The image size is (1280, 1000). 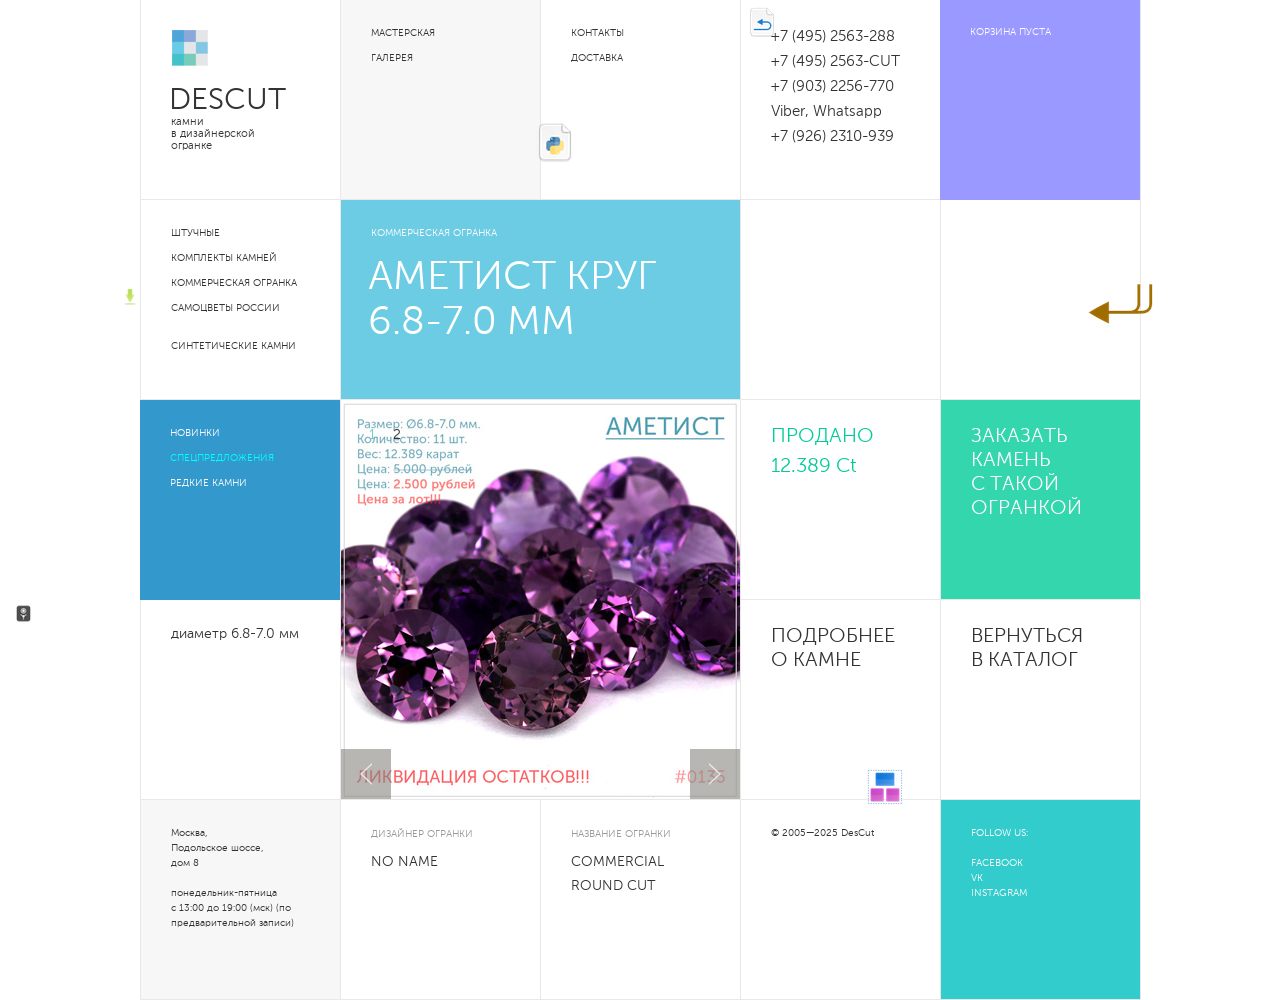 What do you see at coordinates (130, 296) in the screenshot?
I see `save the current document` at bounding box center [130, 296].